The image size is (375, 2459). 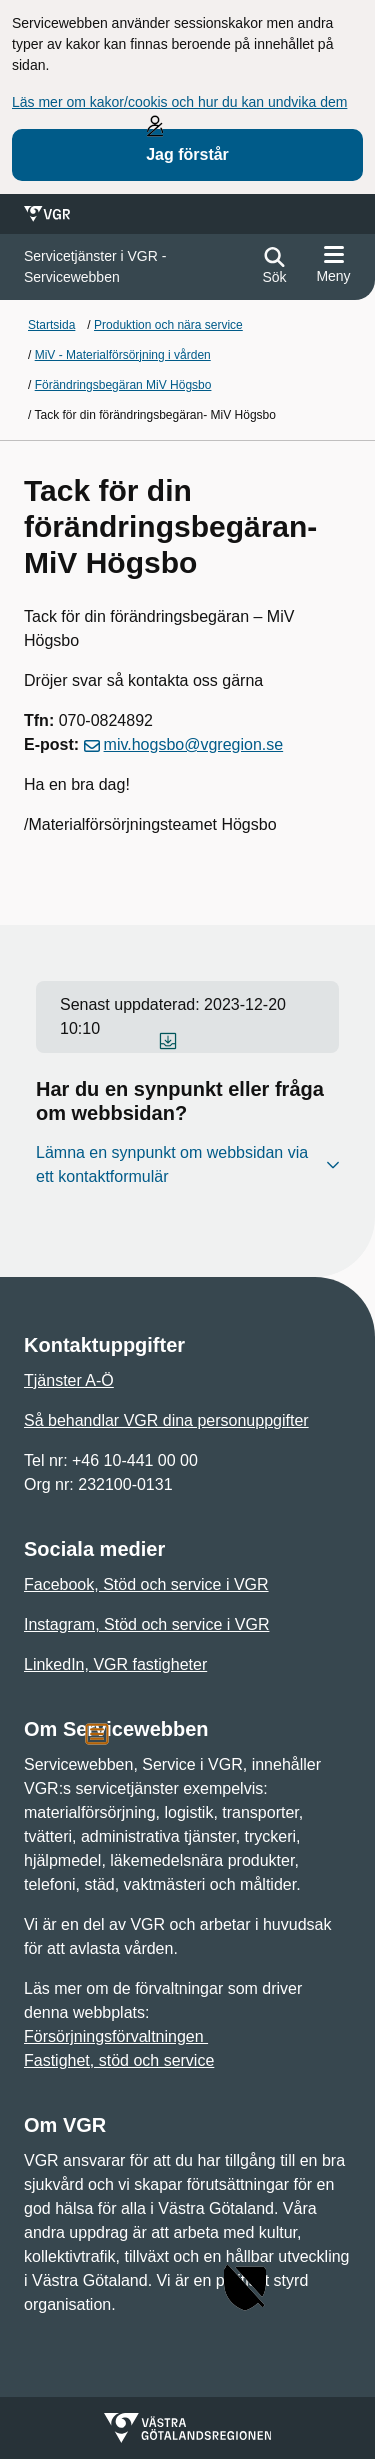 What do you see at coordinates (155, 126) in the screenshot?
I see `fasten seatbelt reminder` at bounding box center [155, 126].